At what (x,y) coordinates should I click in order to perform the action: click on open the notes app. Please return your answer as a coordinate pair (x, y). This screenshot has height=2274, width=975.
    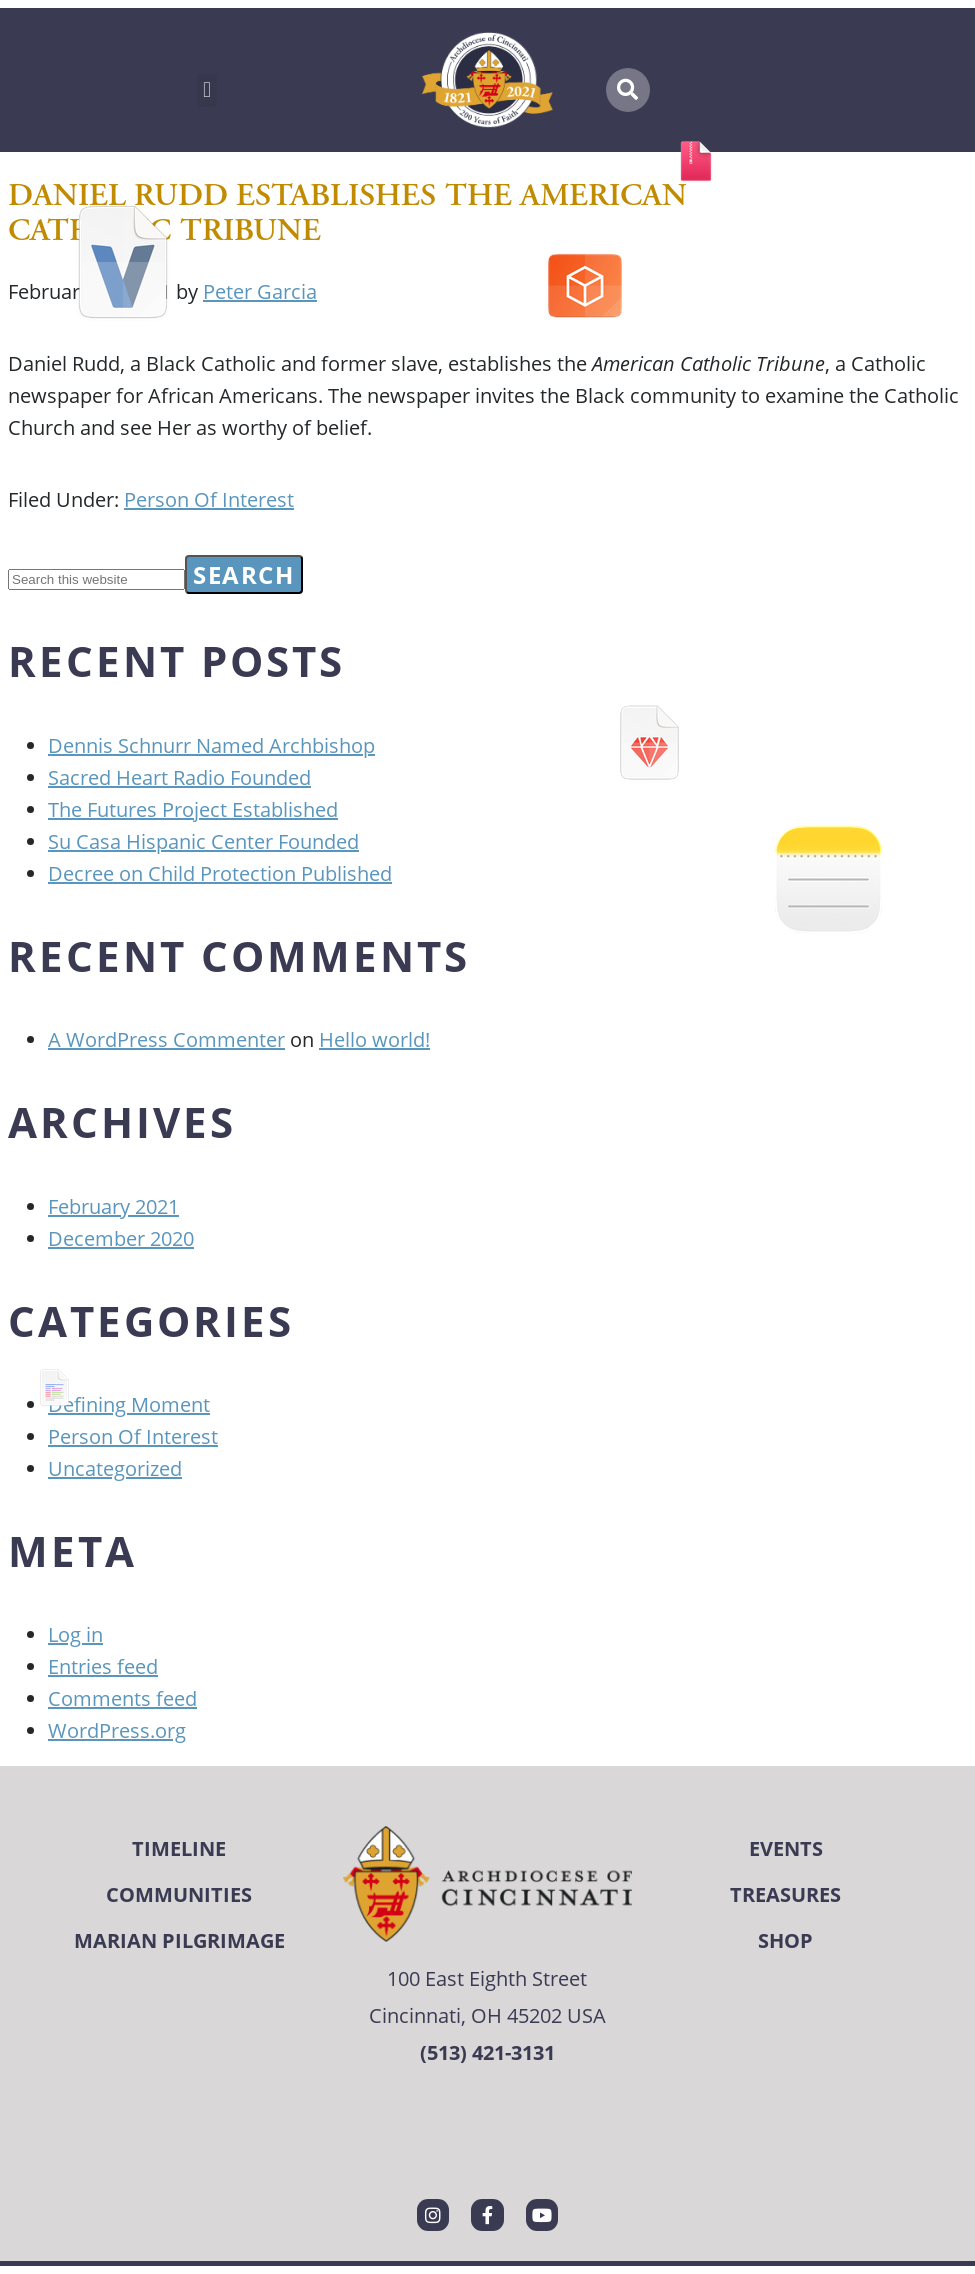
    Looking at the image, I should click on (828, 879).